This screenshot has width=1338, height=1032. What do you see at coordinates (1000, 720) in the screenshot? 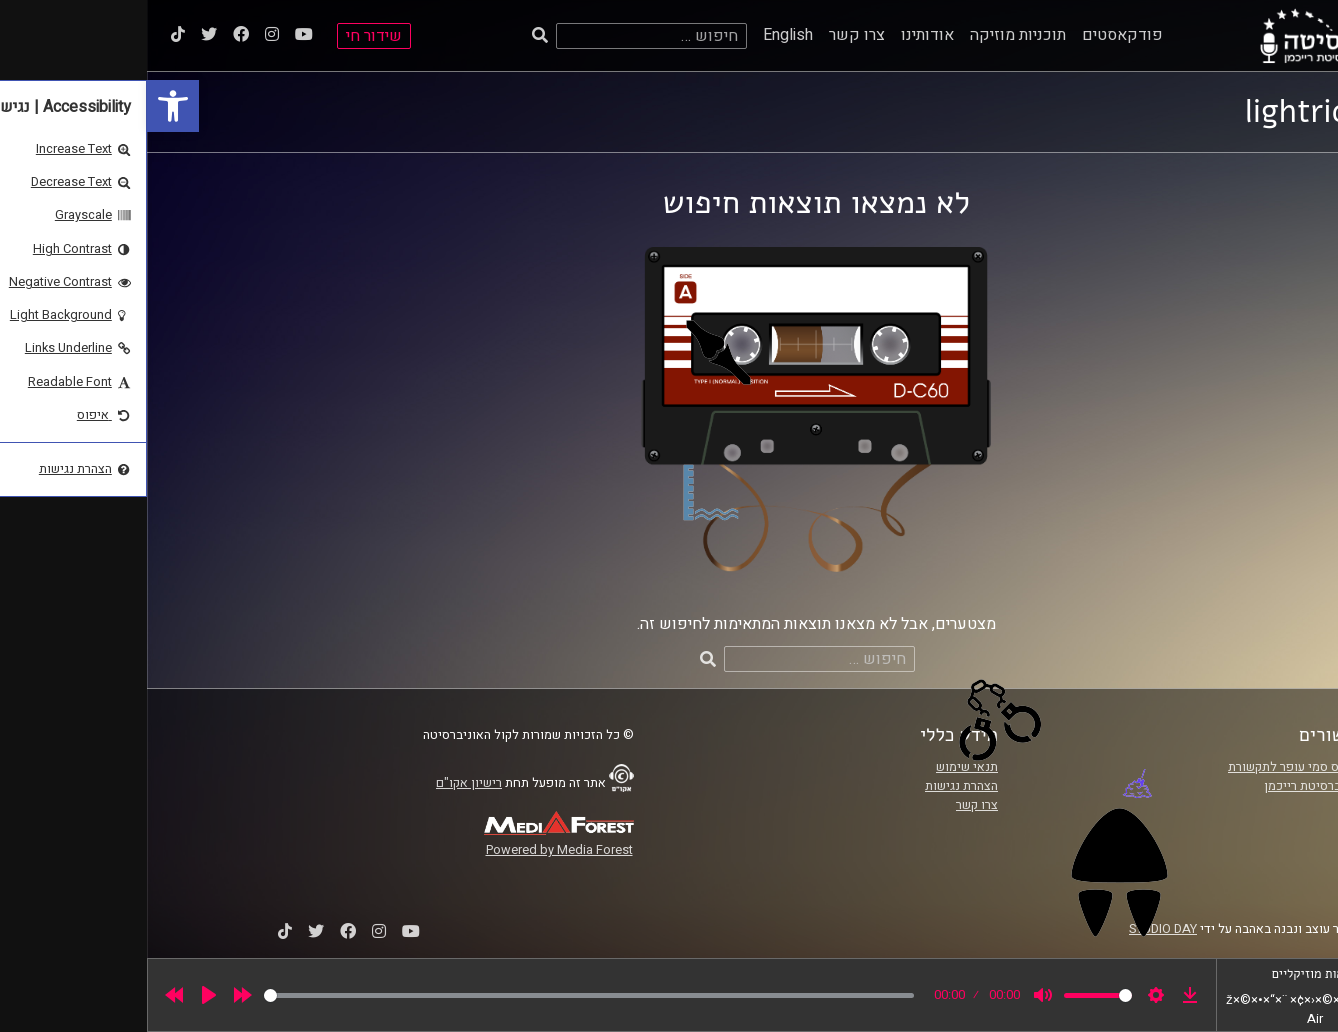
I see `indicates restricted or locked content` at bounding box center [1000, 720].